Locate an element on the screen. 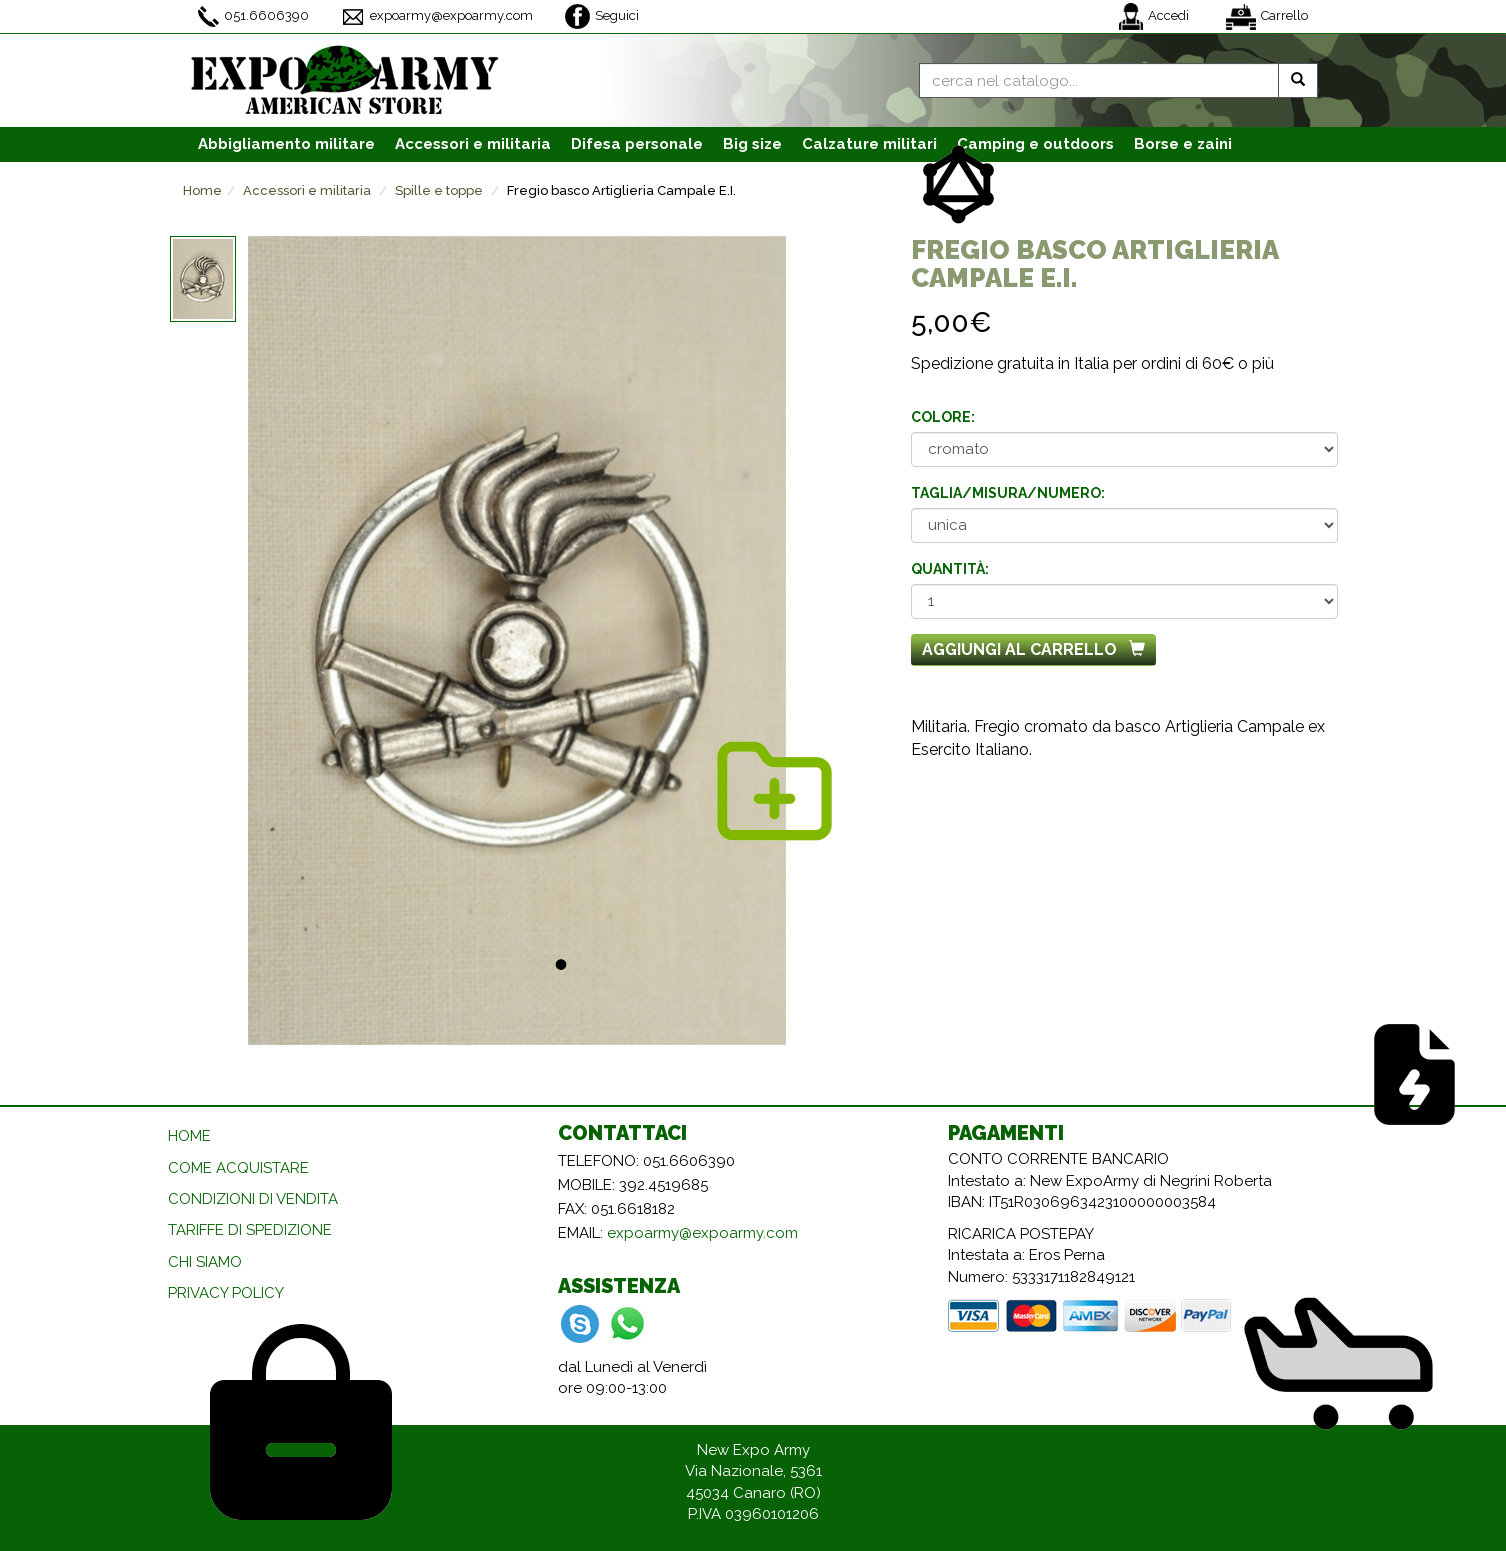 This screenshot has height=1551, width=1506. indicates GraphQL API integration is located at coordinates (958, 184).